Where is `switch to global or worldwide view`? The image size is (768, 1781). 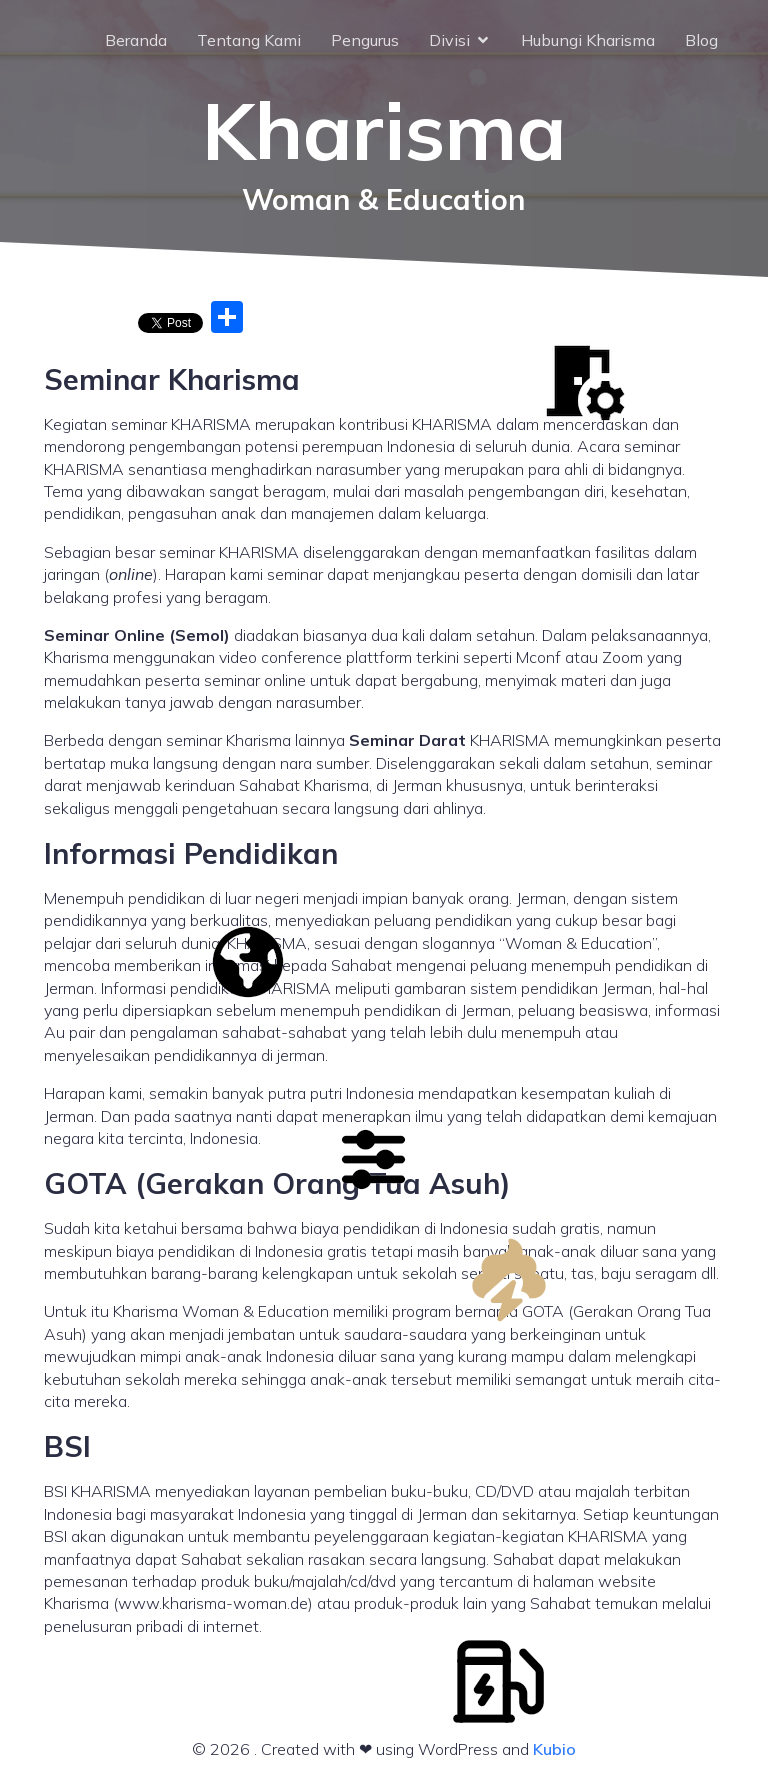
switch to global or worldwide view is located at coordinates (248, 962).